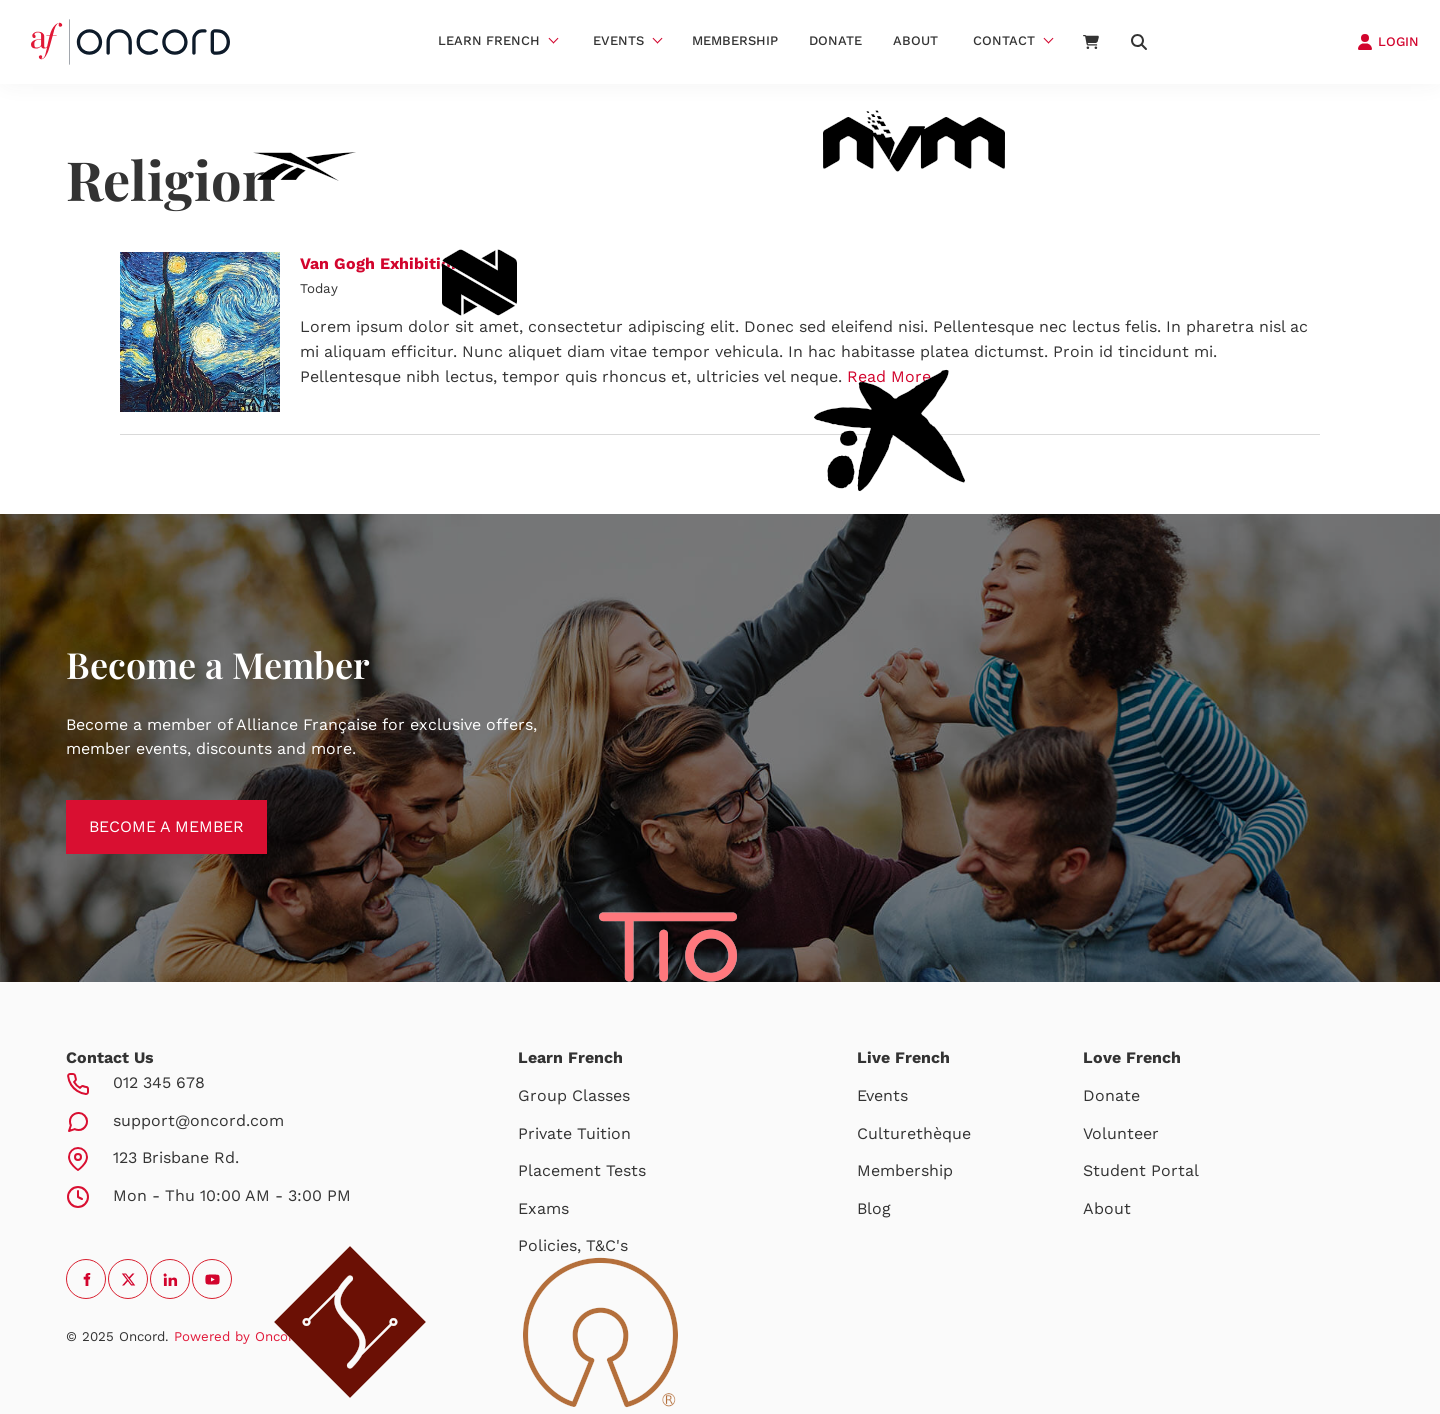 Image resolution: width=1440 pixels, height=1414 pixels. I want to click on nvm (node version manager) logo, so click(914, 141).